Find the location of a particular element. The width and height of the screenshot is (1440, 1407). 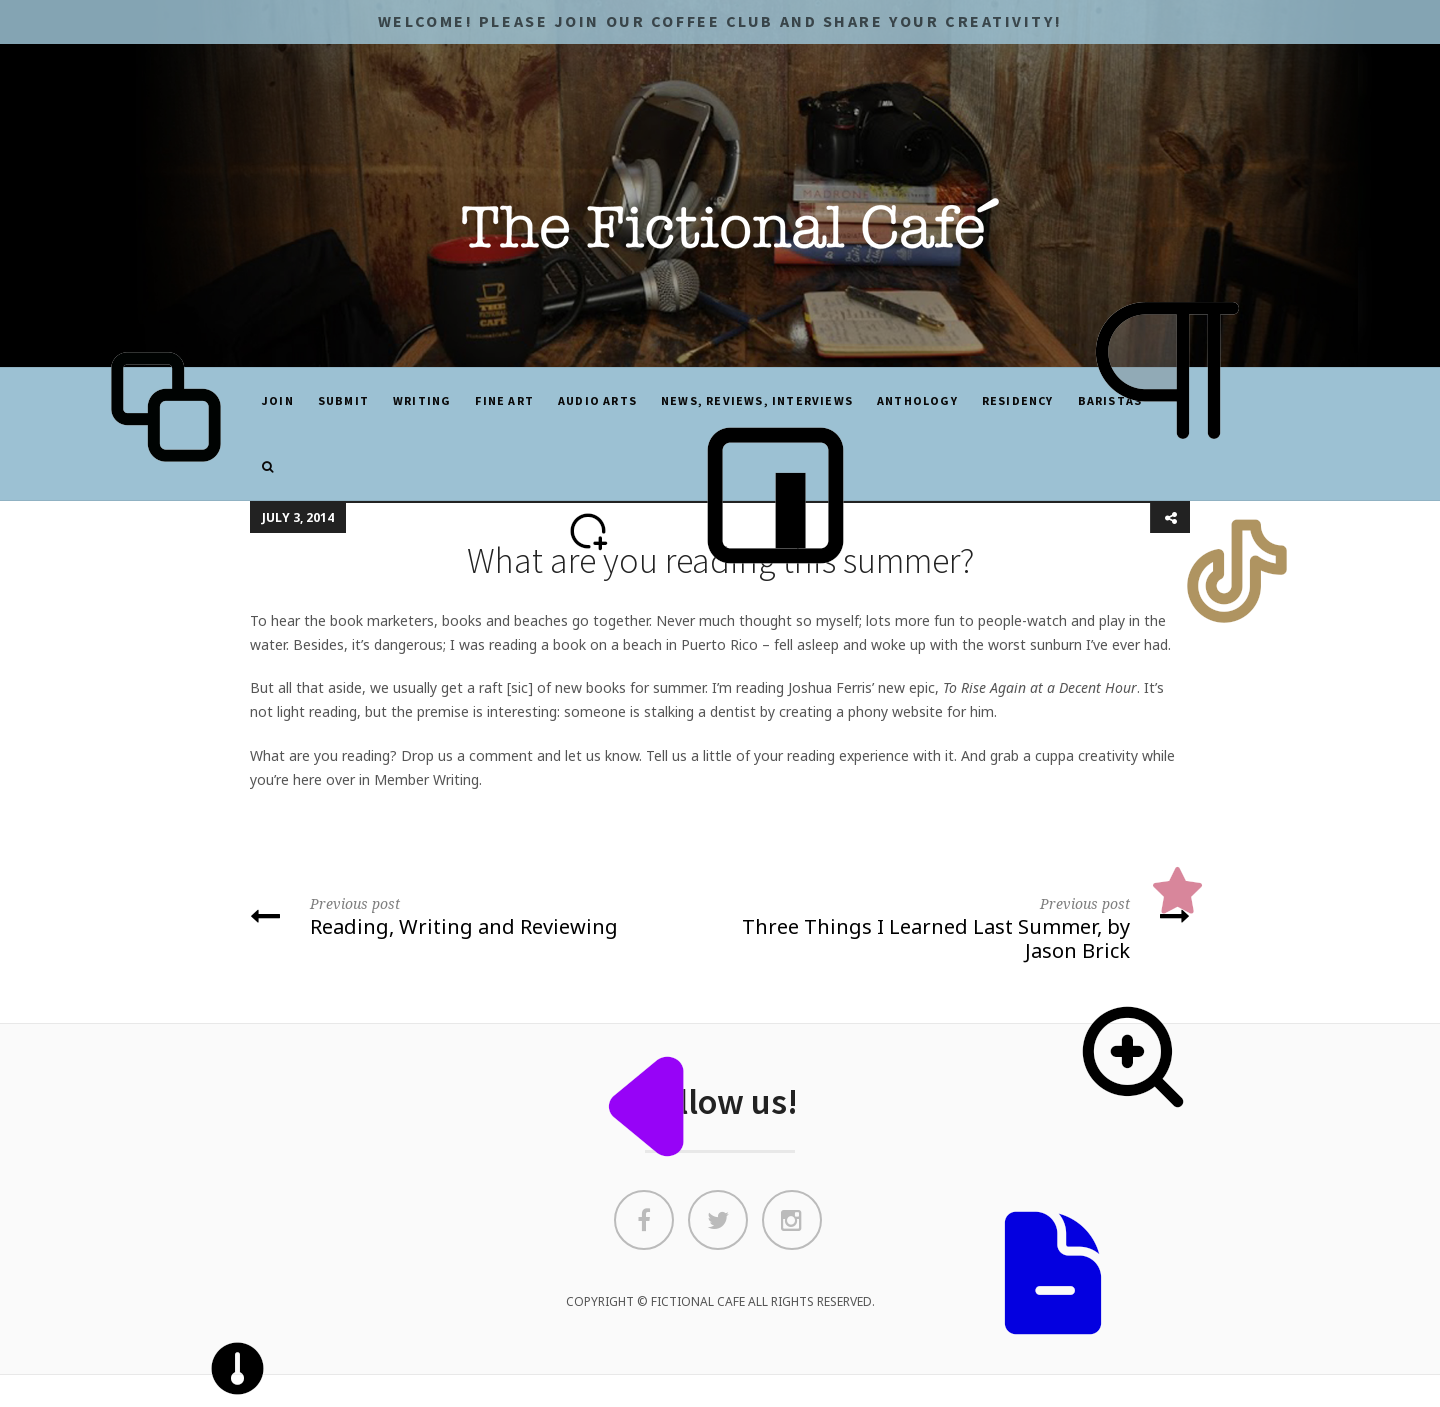

remove content from a document is located at coordinates (1053, 1273).